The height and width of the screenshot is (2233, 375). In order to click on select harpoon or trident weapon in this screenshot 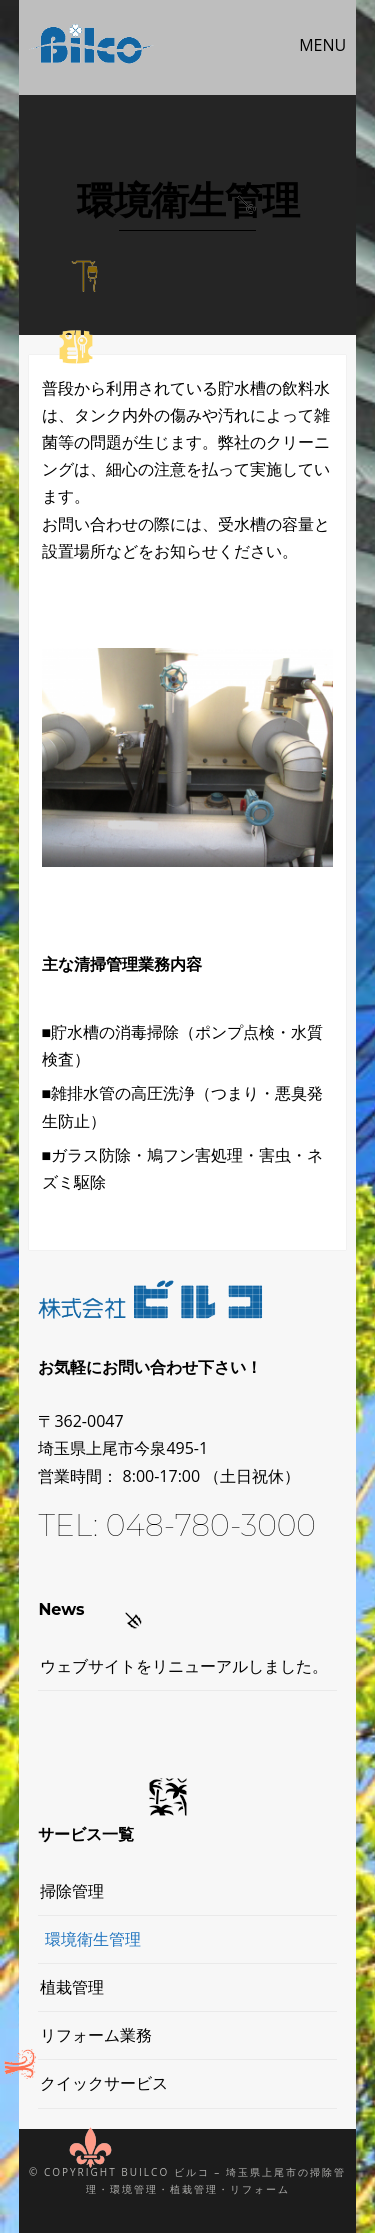, I will do `click(133, 1620)`.